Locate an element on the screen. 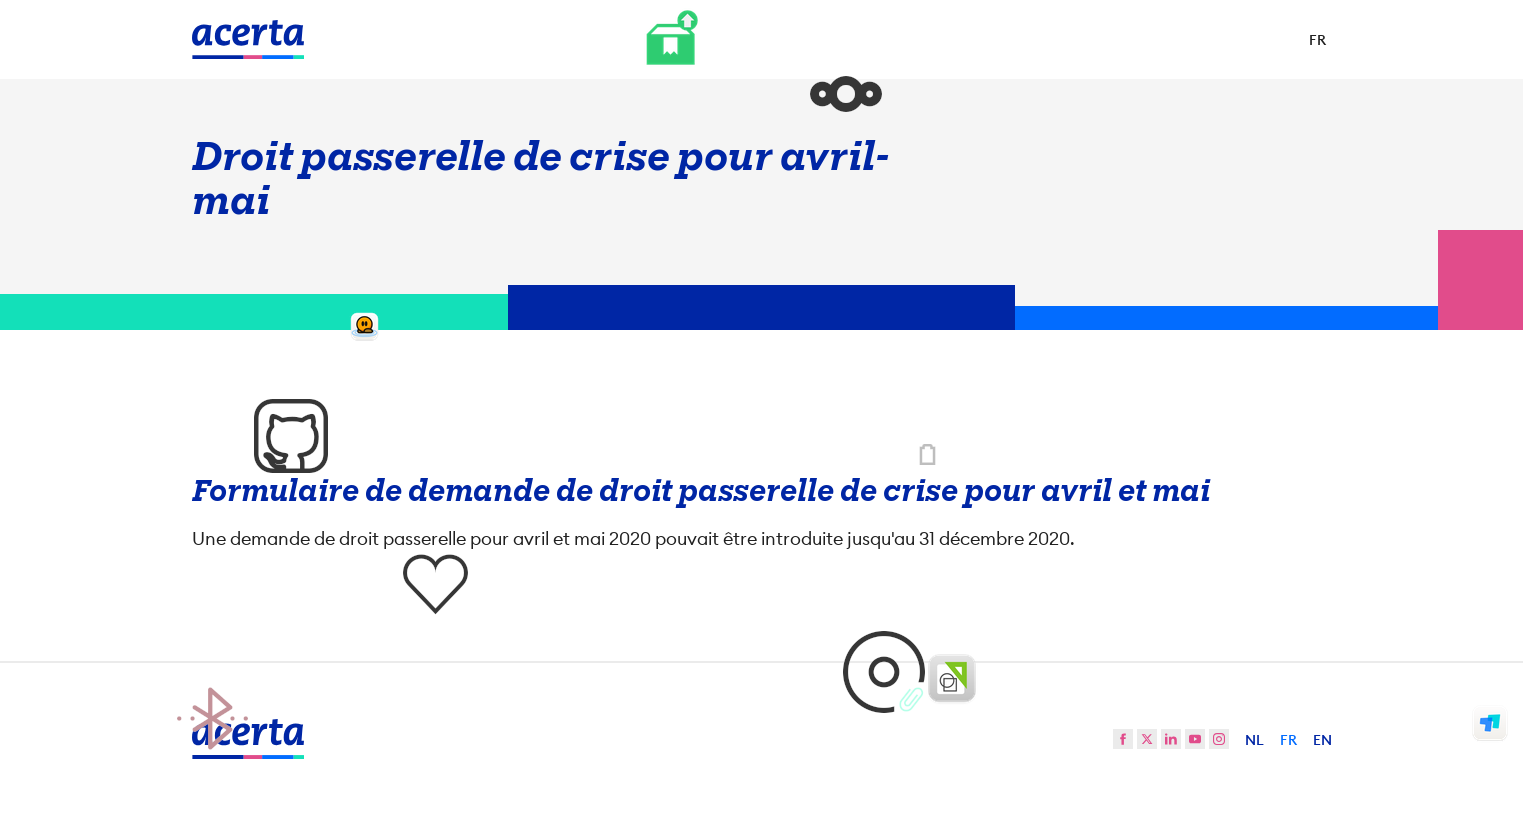 The width and height of the screenshot is (1523, 815). open GitHub Desktop application is located at coordinates (291, 436).